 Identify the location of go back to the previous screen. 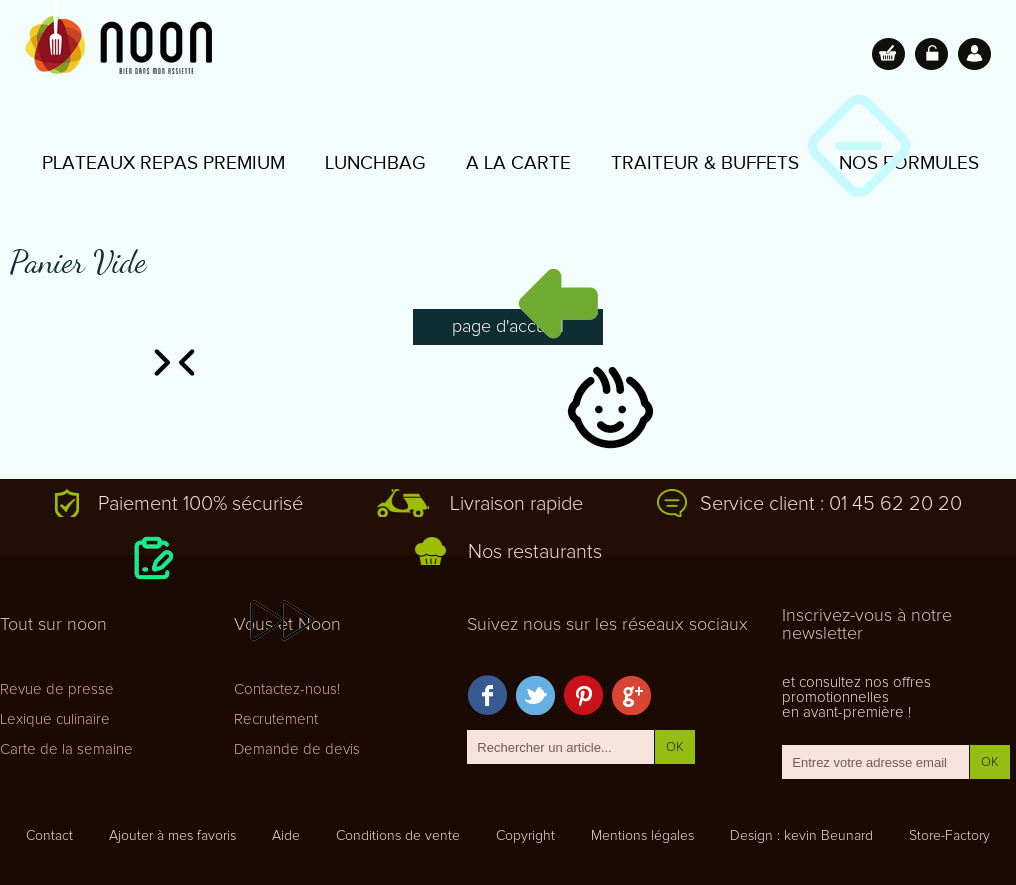
(557, 303).